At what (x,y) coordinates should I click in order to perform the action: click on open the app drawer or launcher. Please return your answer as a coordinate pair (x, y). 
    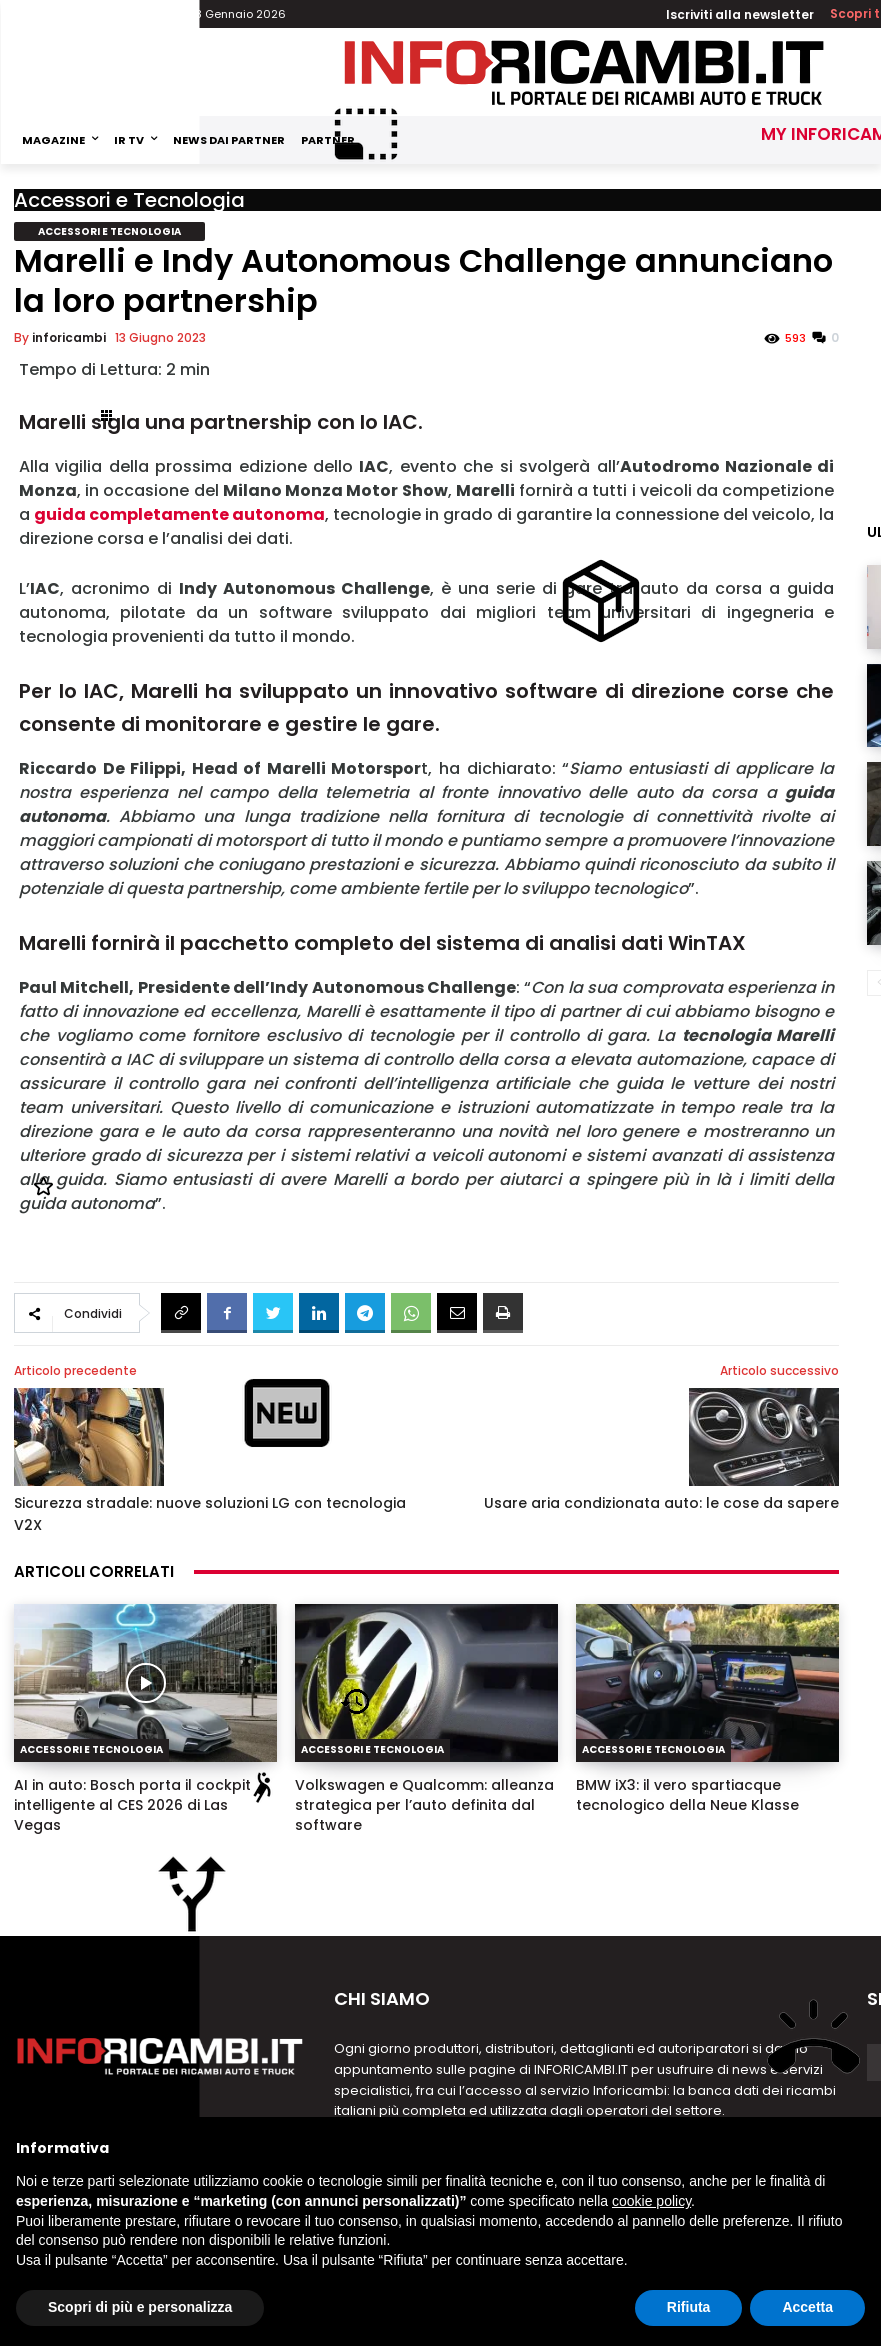
    Looking at the image, I should click on (106, 415).